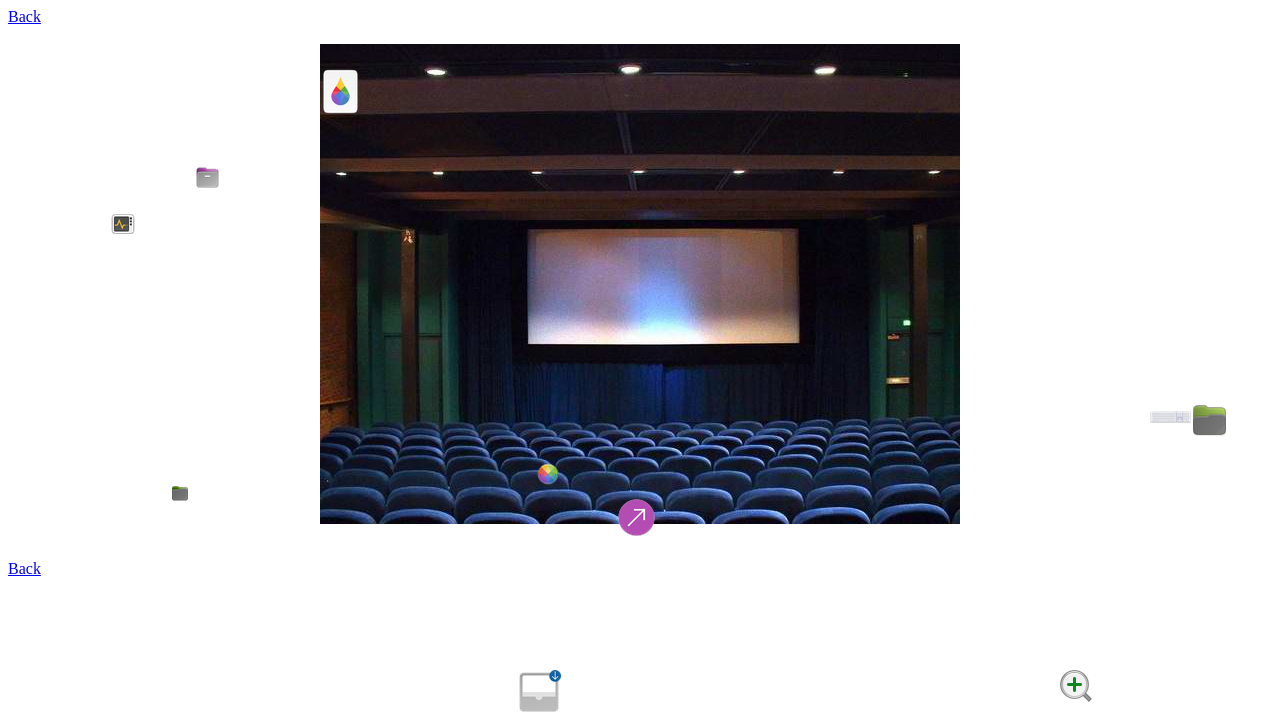 The height and width of the screenshot is (720, 1280). I want to click on indicates an open or expanded folder, so click(1209, 419).